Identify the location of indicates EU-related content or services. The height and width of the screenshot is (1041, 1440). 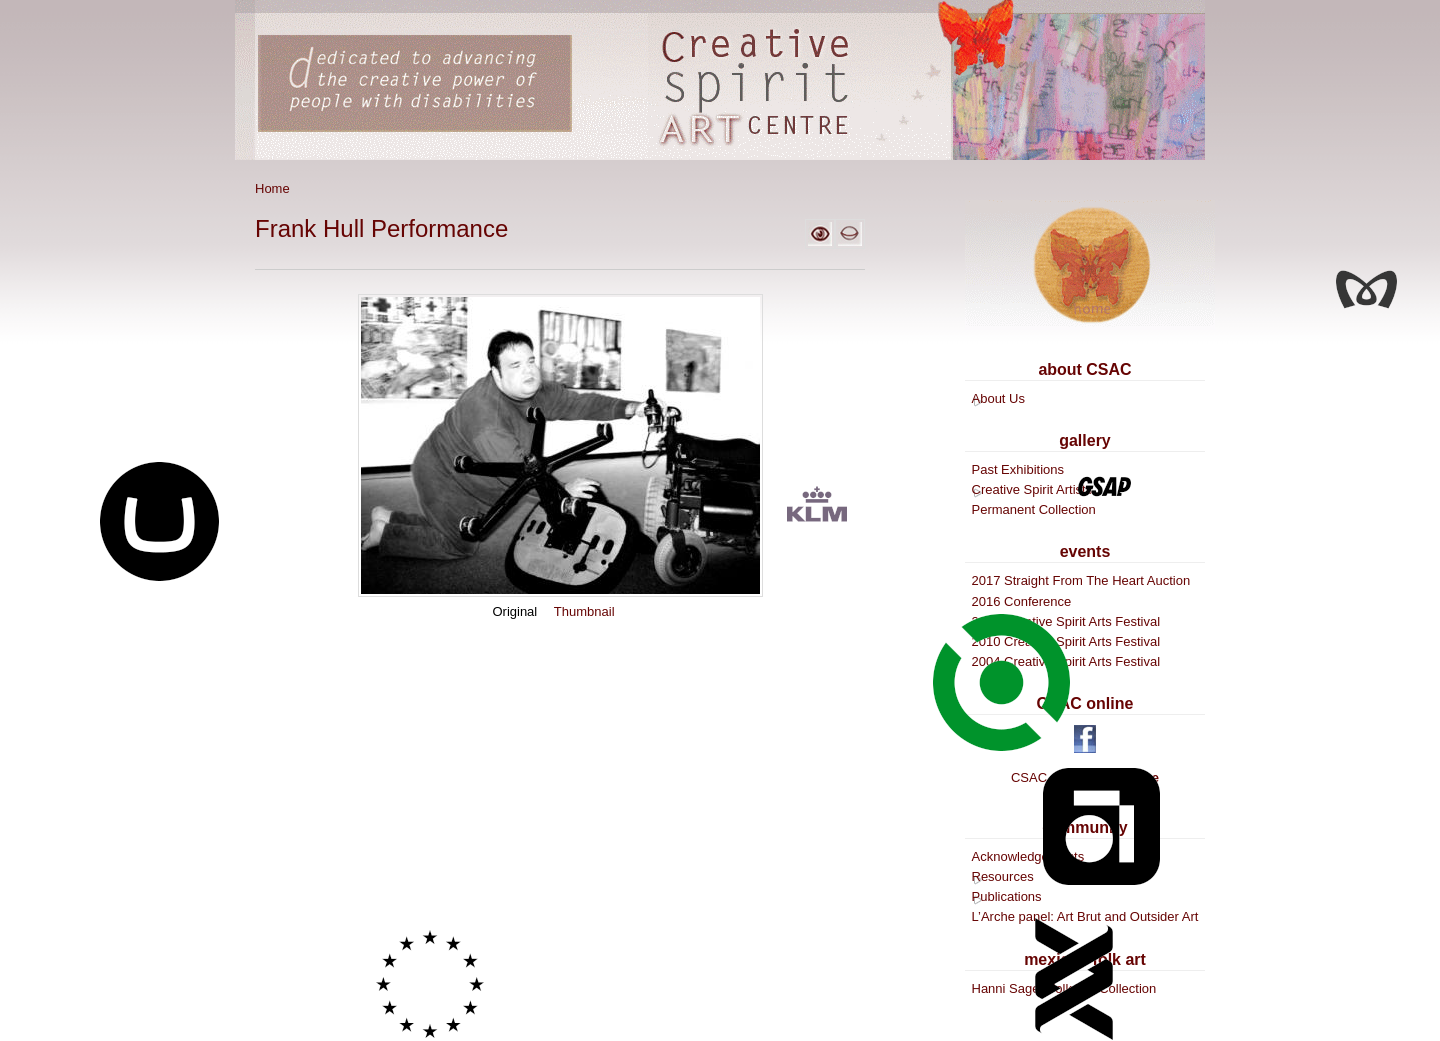
(430, 984).